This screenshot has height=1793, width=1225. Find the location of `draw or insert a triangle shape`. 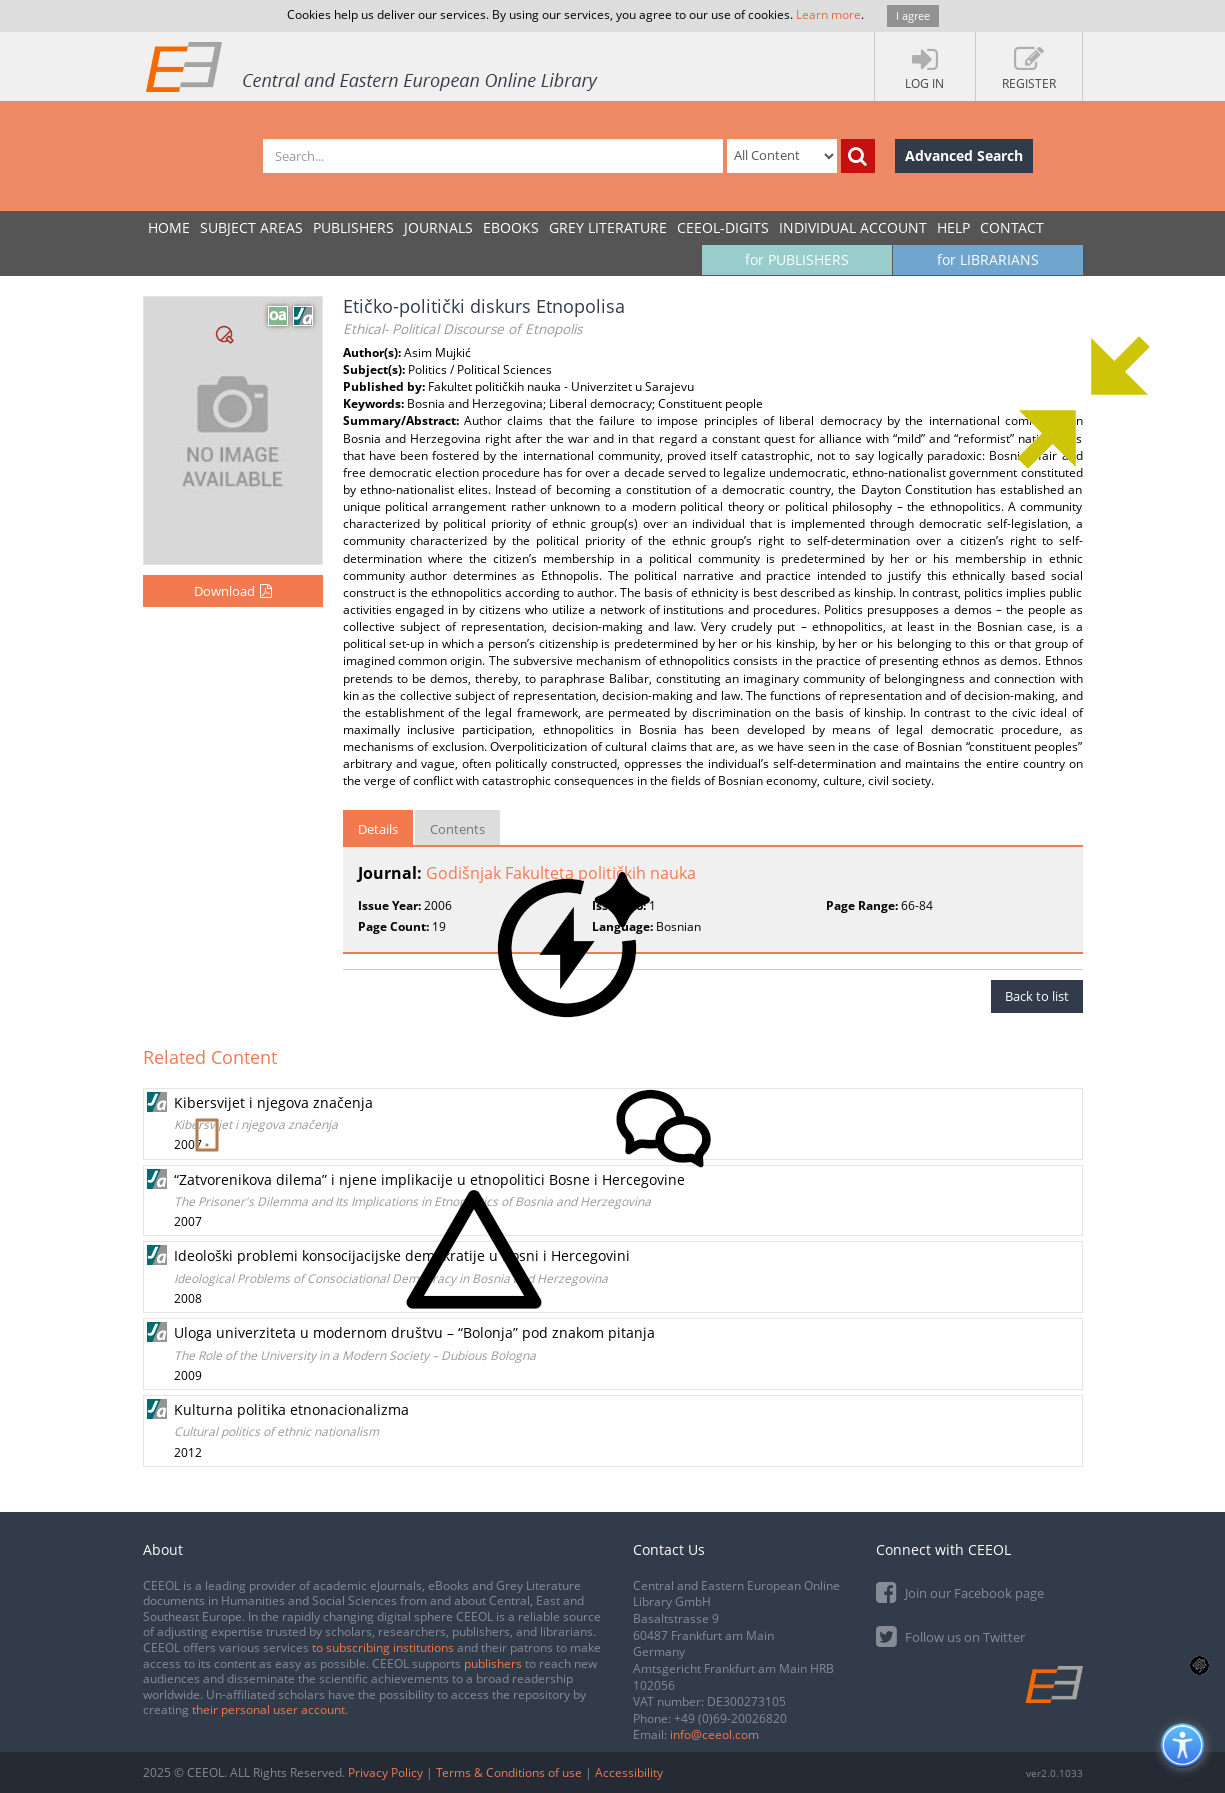

draw or insert a triangle shape is located at coordinates (474, 1251).